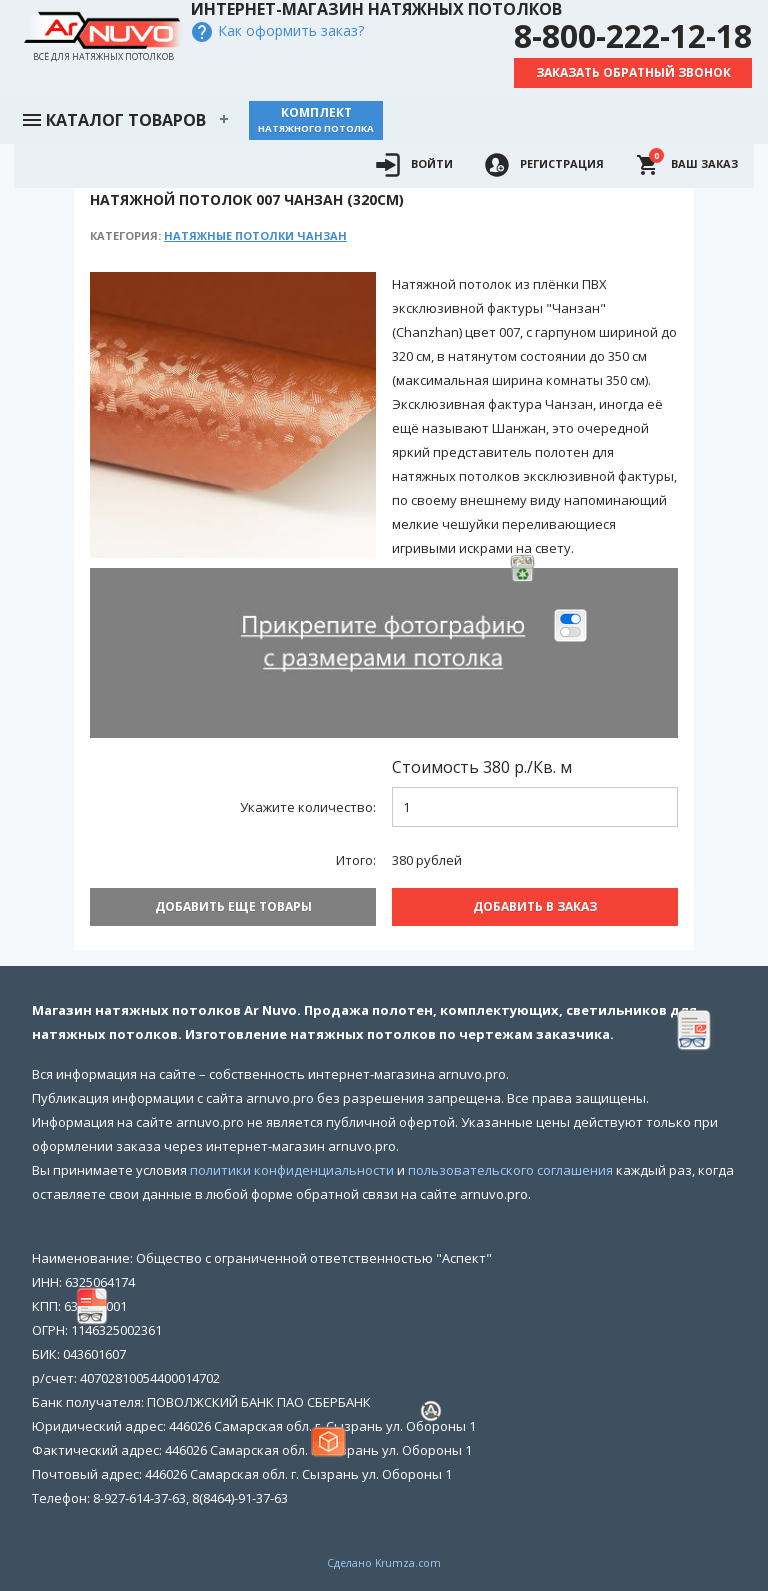  Describe the element at coordinates (570, 625) in the screenshot. I see `open unity tweak tool settings` at that location.